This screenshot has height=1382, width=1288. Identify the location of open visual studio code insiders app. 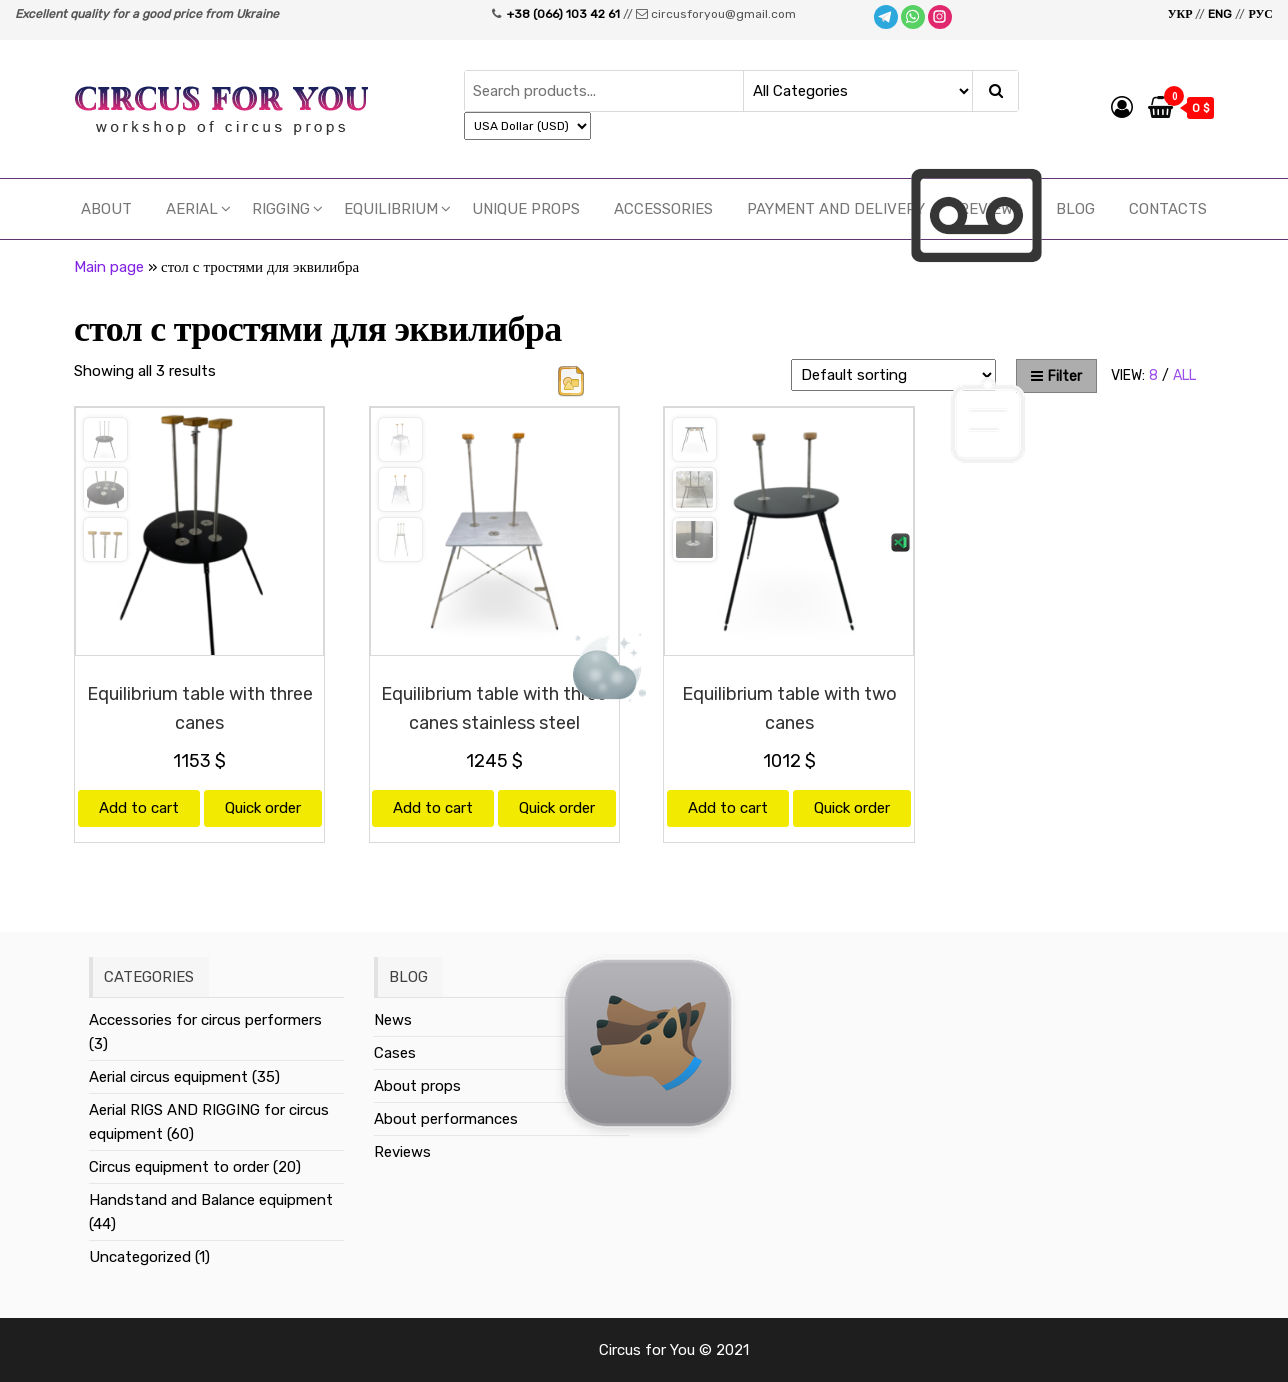
(900, 542).